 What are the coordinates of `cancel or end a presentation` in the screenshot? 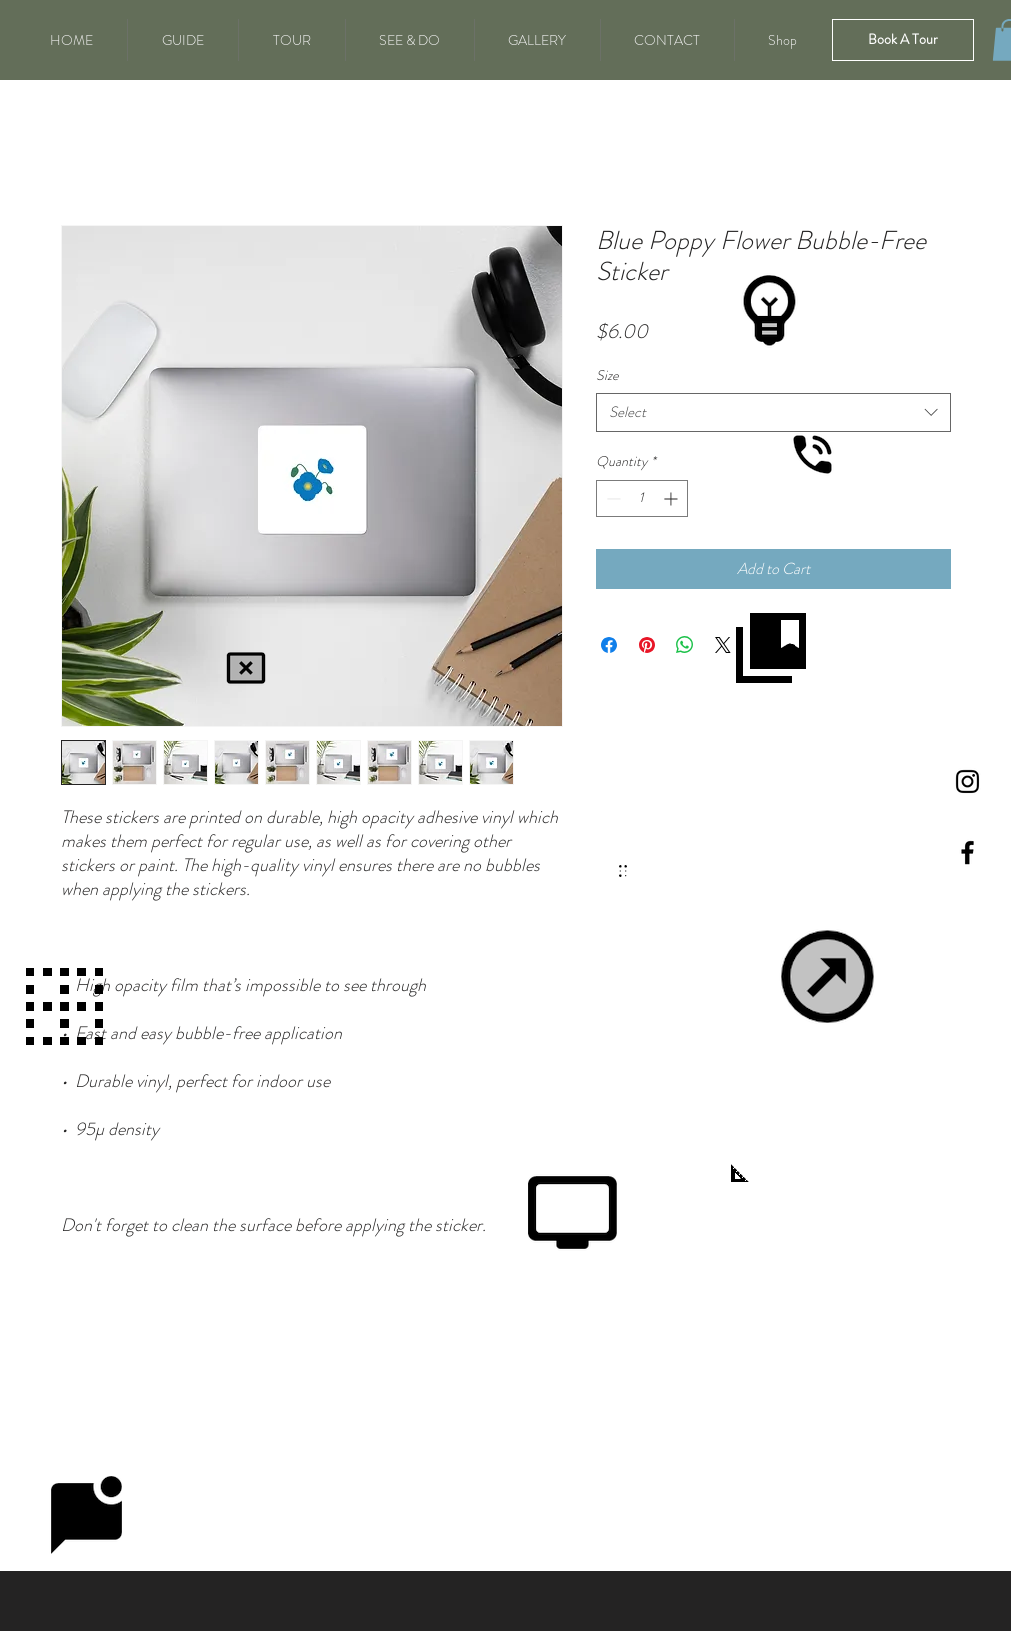 It's located at (246, 668).